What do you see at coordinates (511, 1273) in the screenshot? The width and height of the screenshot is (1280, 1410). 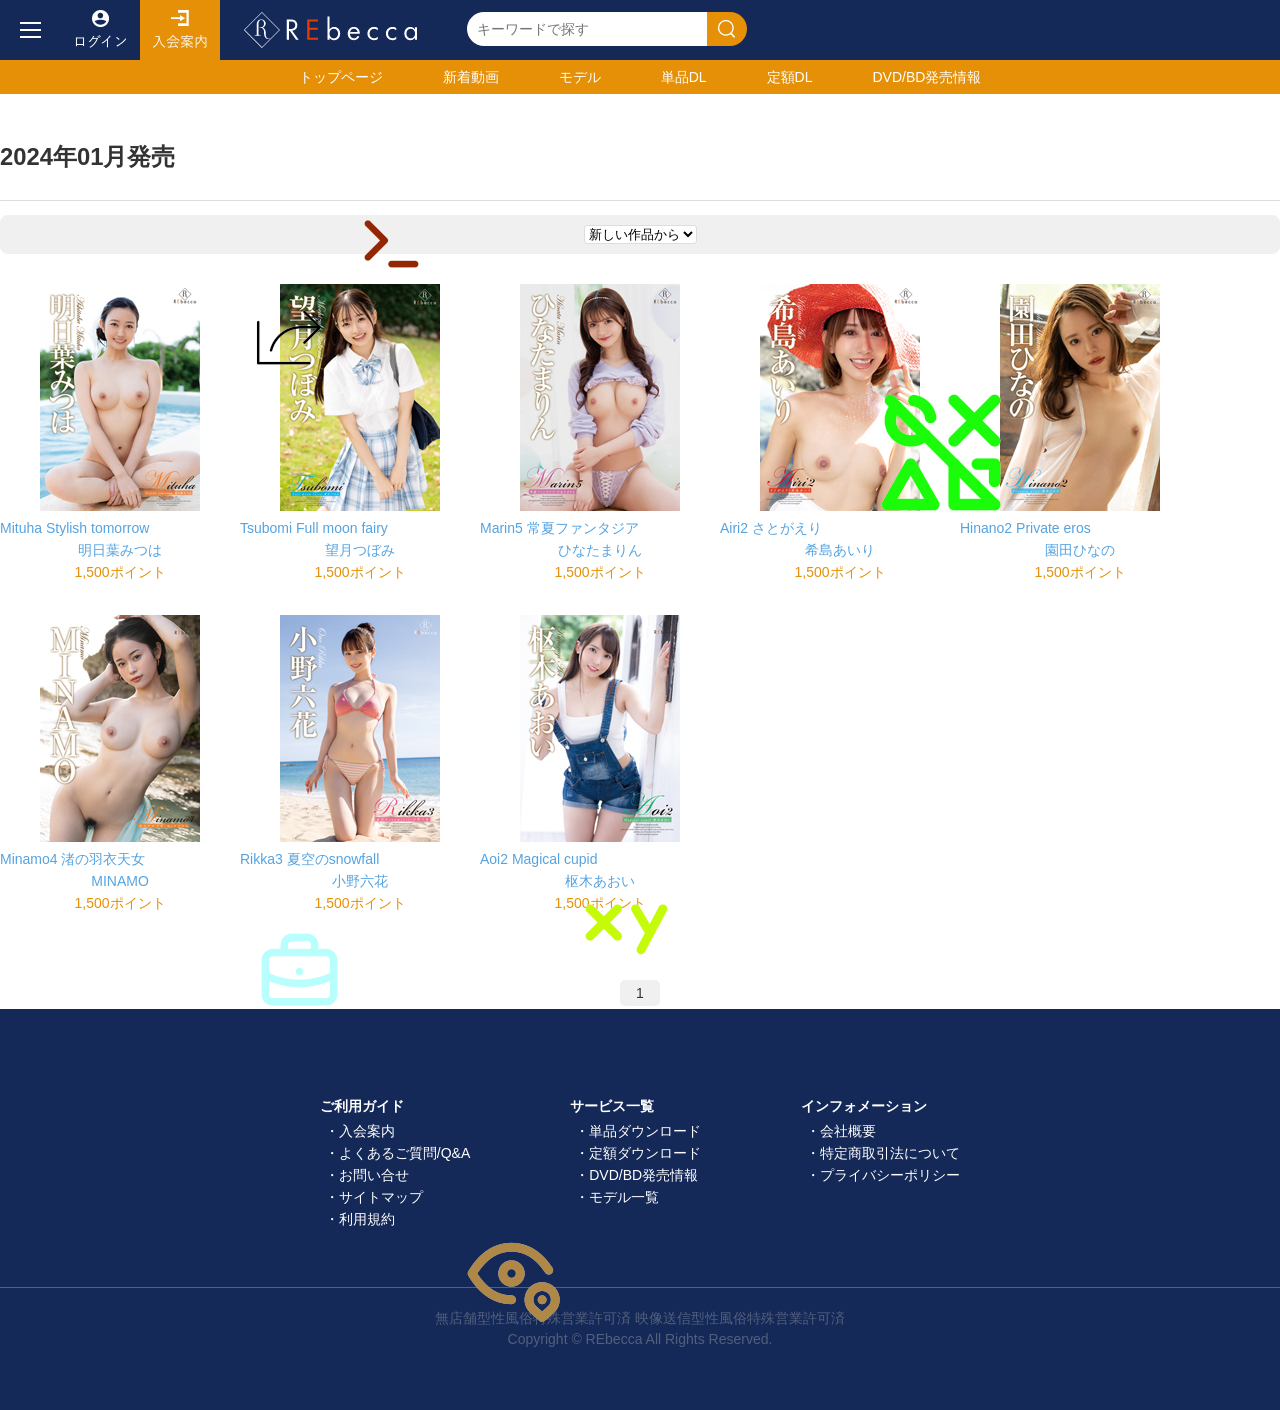 I see `pin a view or save current display` at bounding box center [511, 1273].